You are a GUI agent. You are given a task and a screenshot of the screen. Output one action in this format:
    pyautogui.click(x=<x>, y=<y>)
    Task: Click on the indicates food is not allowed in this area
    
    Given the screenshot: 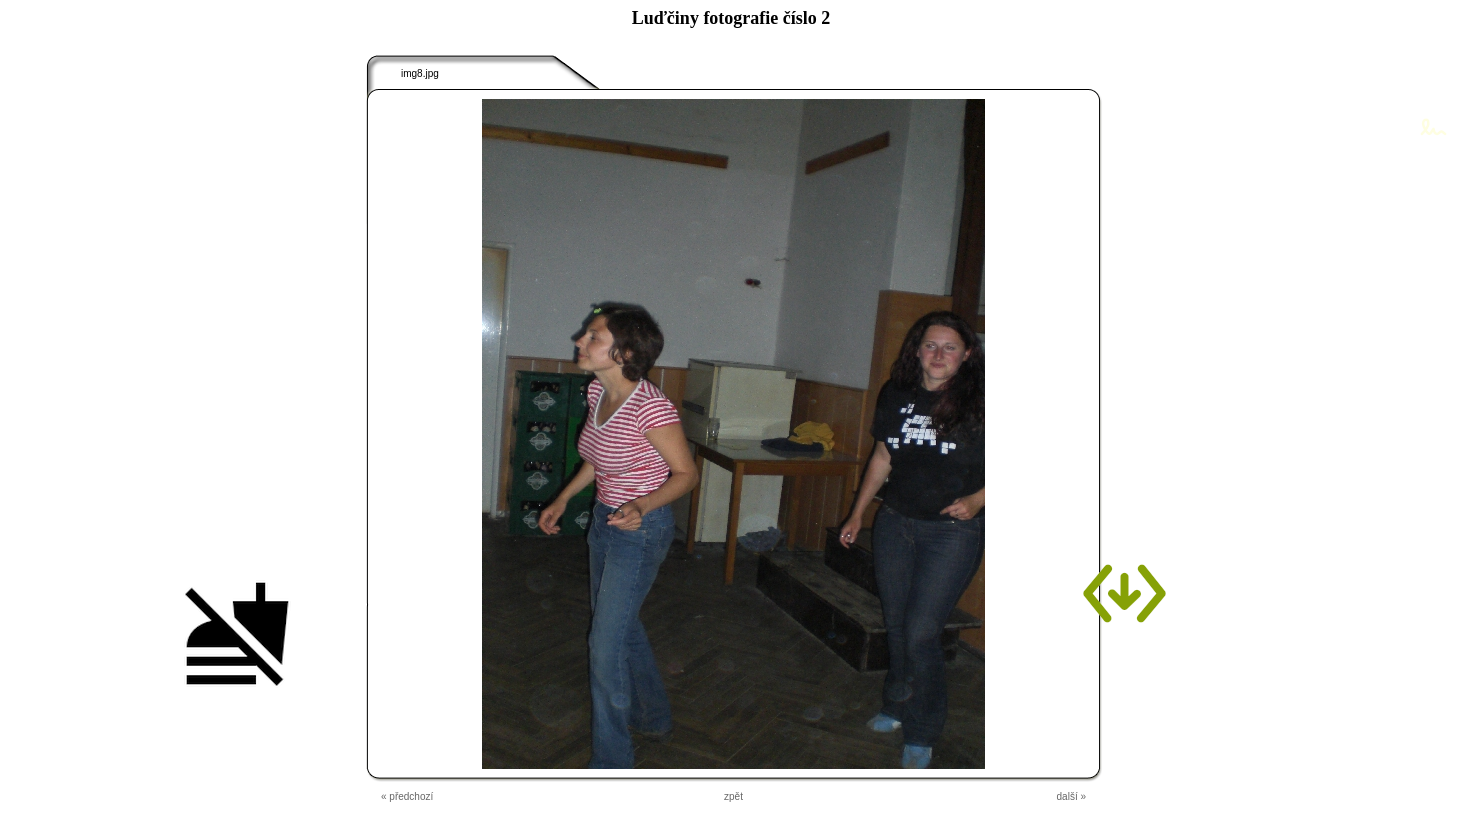 What is the action you would take?
    pyautogui.click(x=237, y=633)
    